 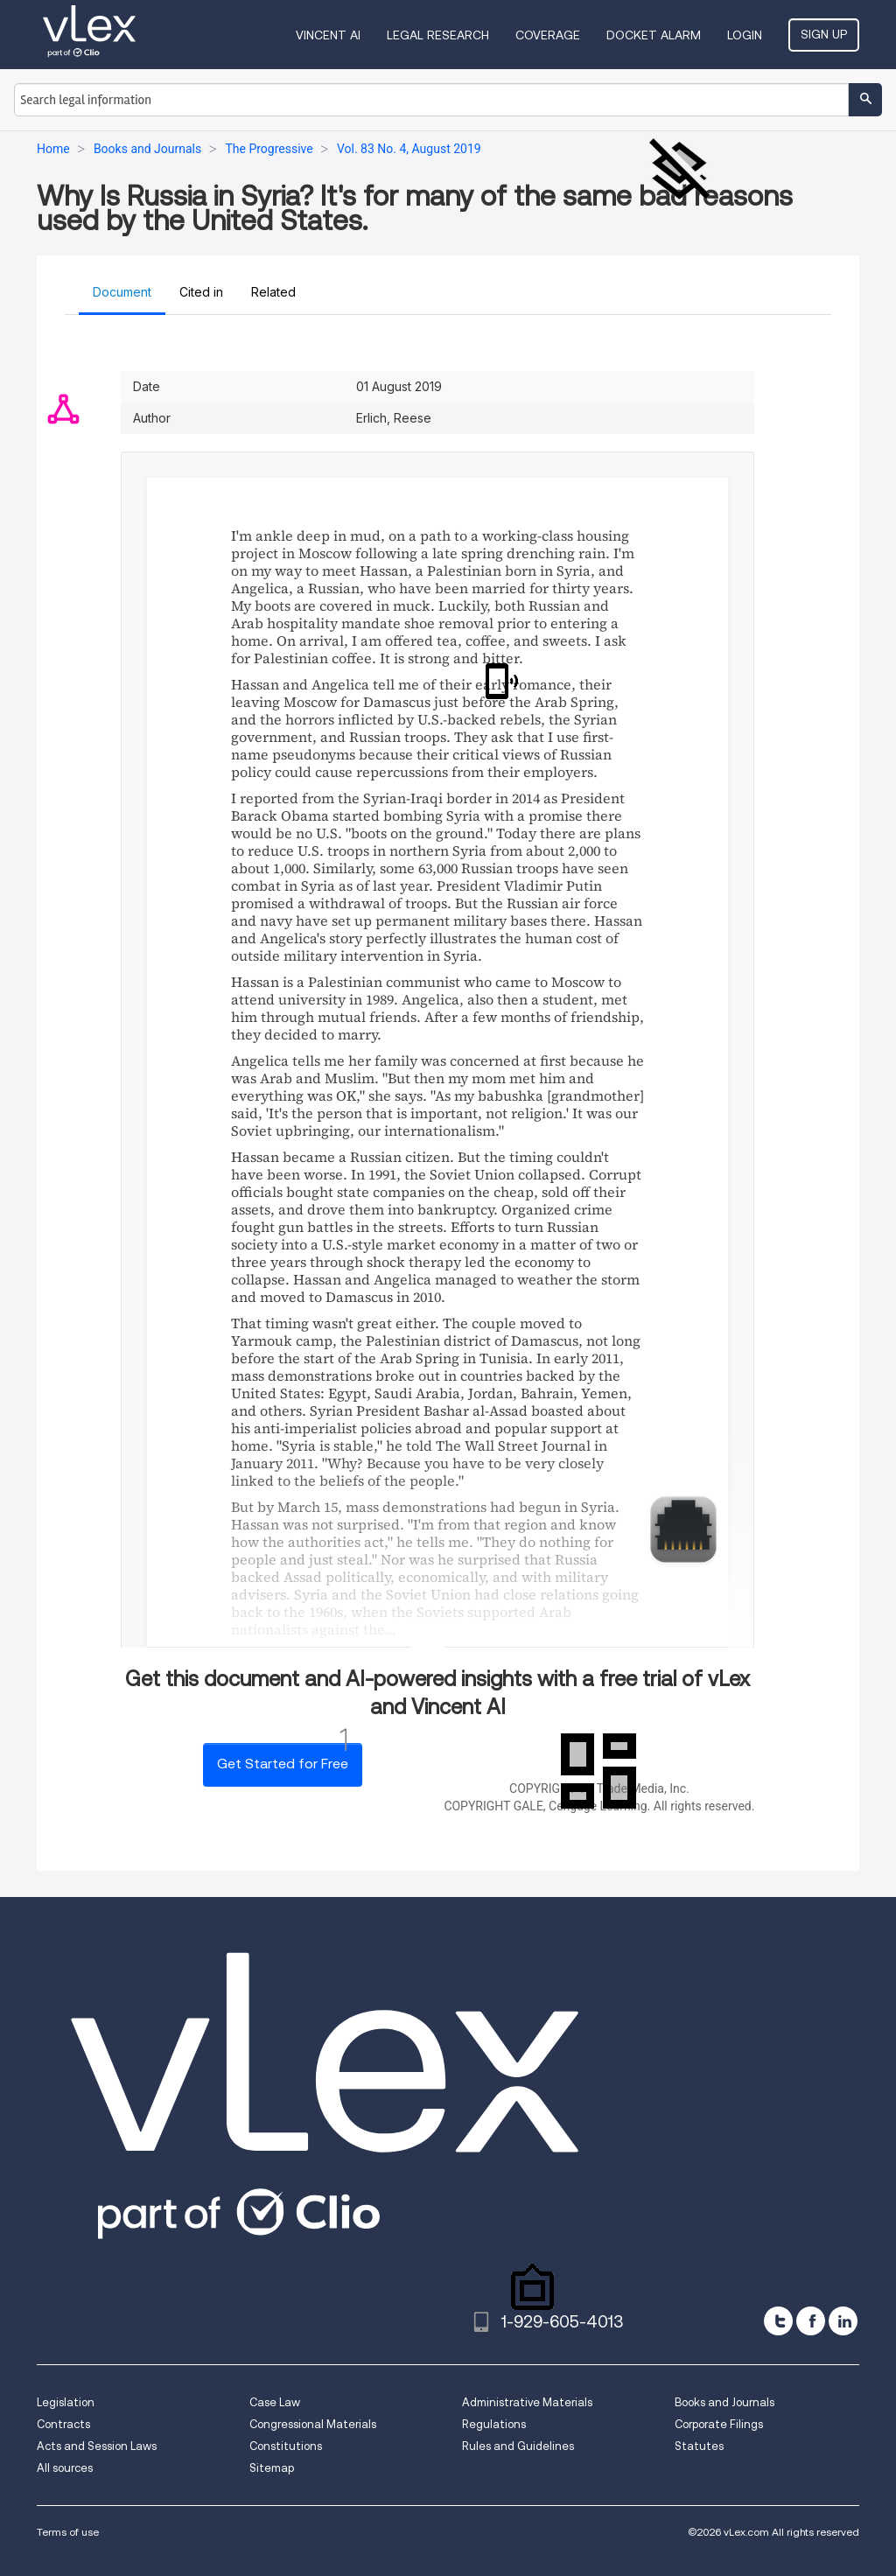 I want to click on incoming call or notification on mobile device, so click(x=501, y=681).